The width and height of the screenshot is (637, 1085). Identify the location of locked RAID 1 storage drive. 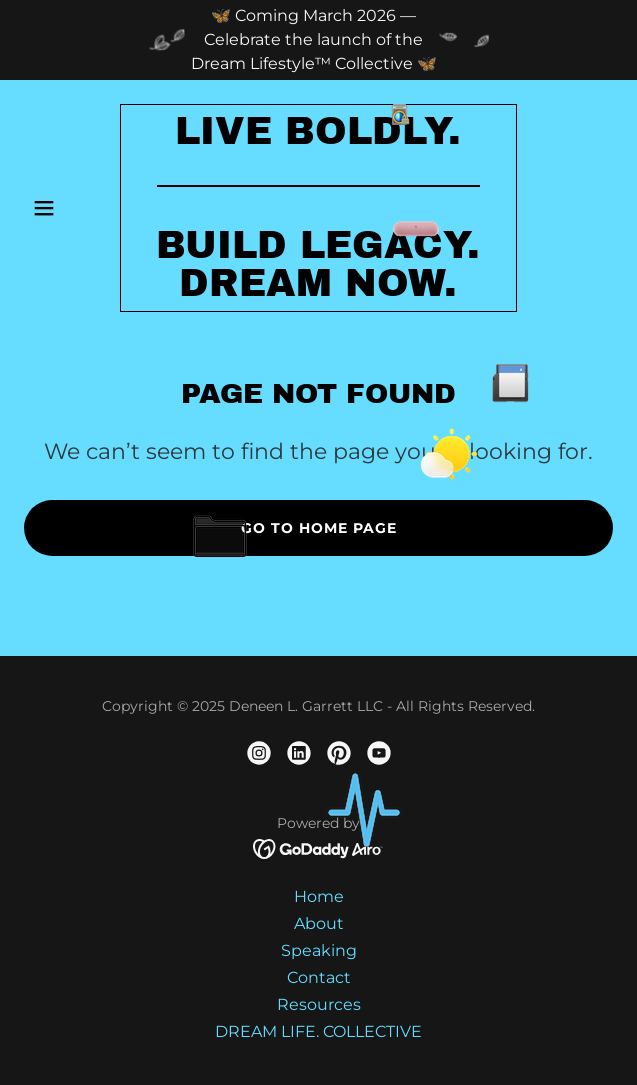
(399, 114).